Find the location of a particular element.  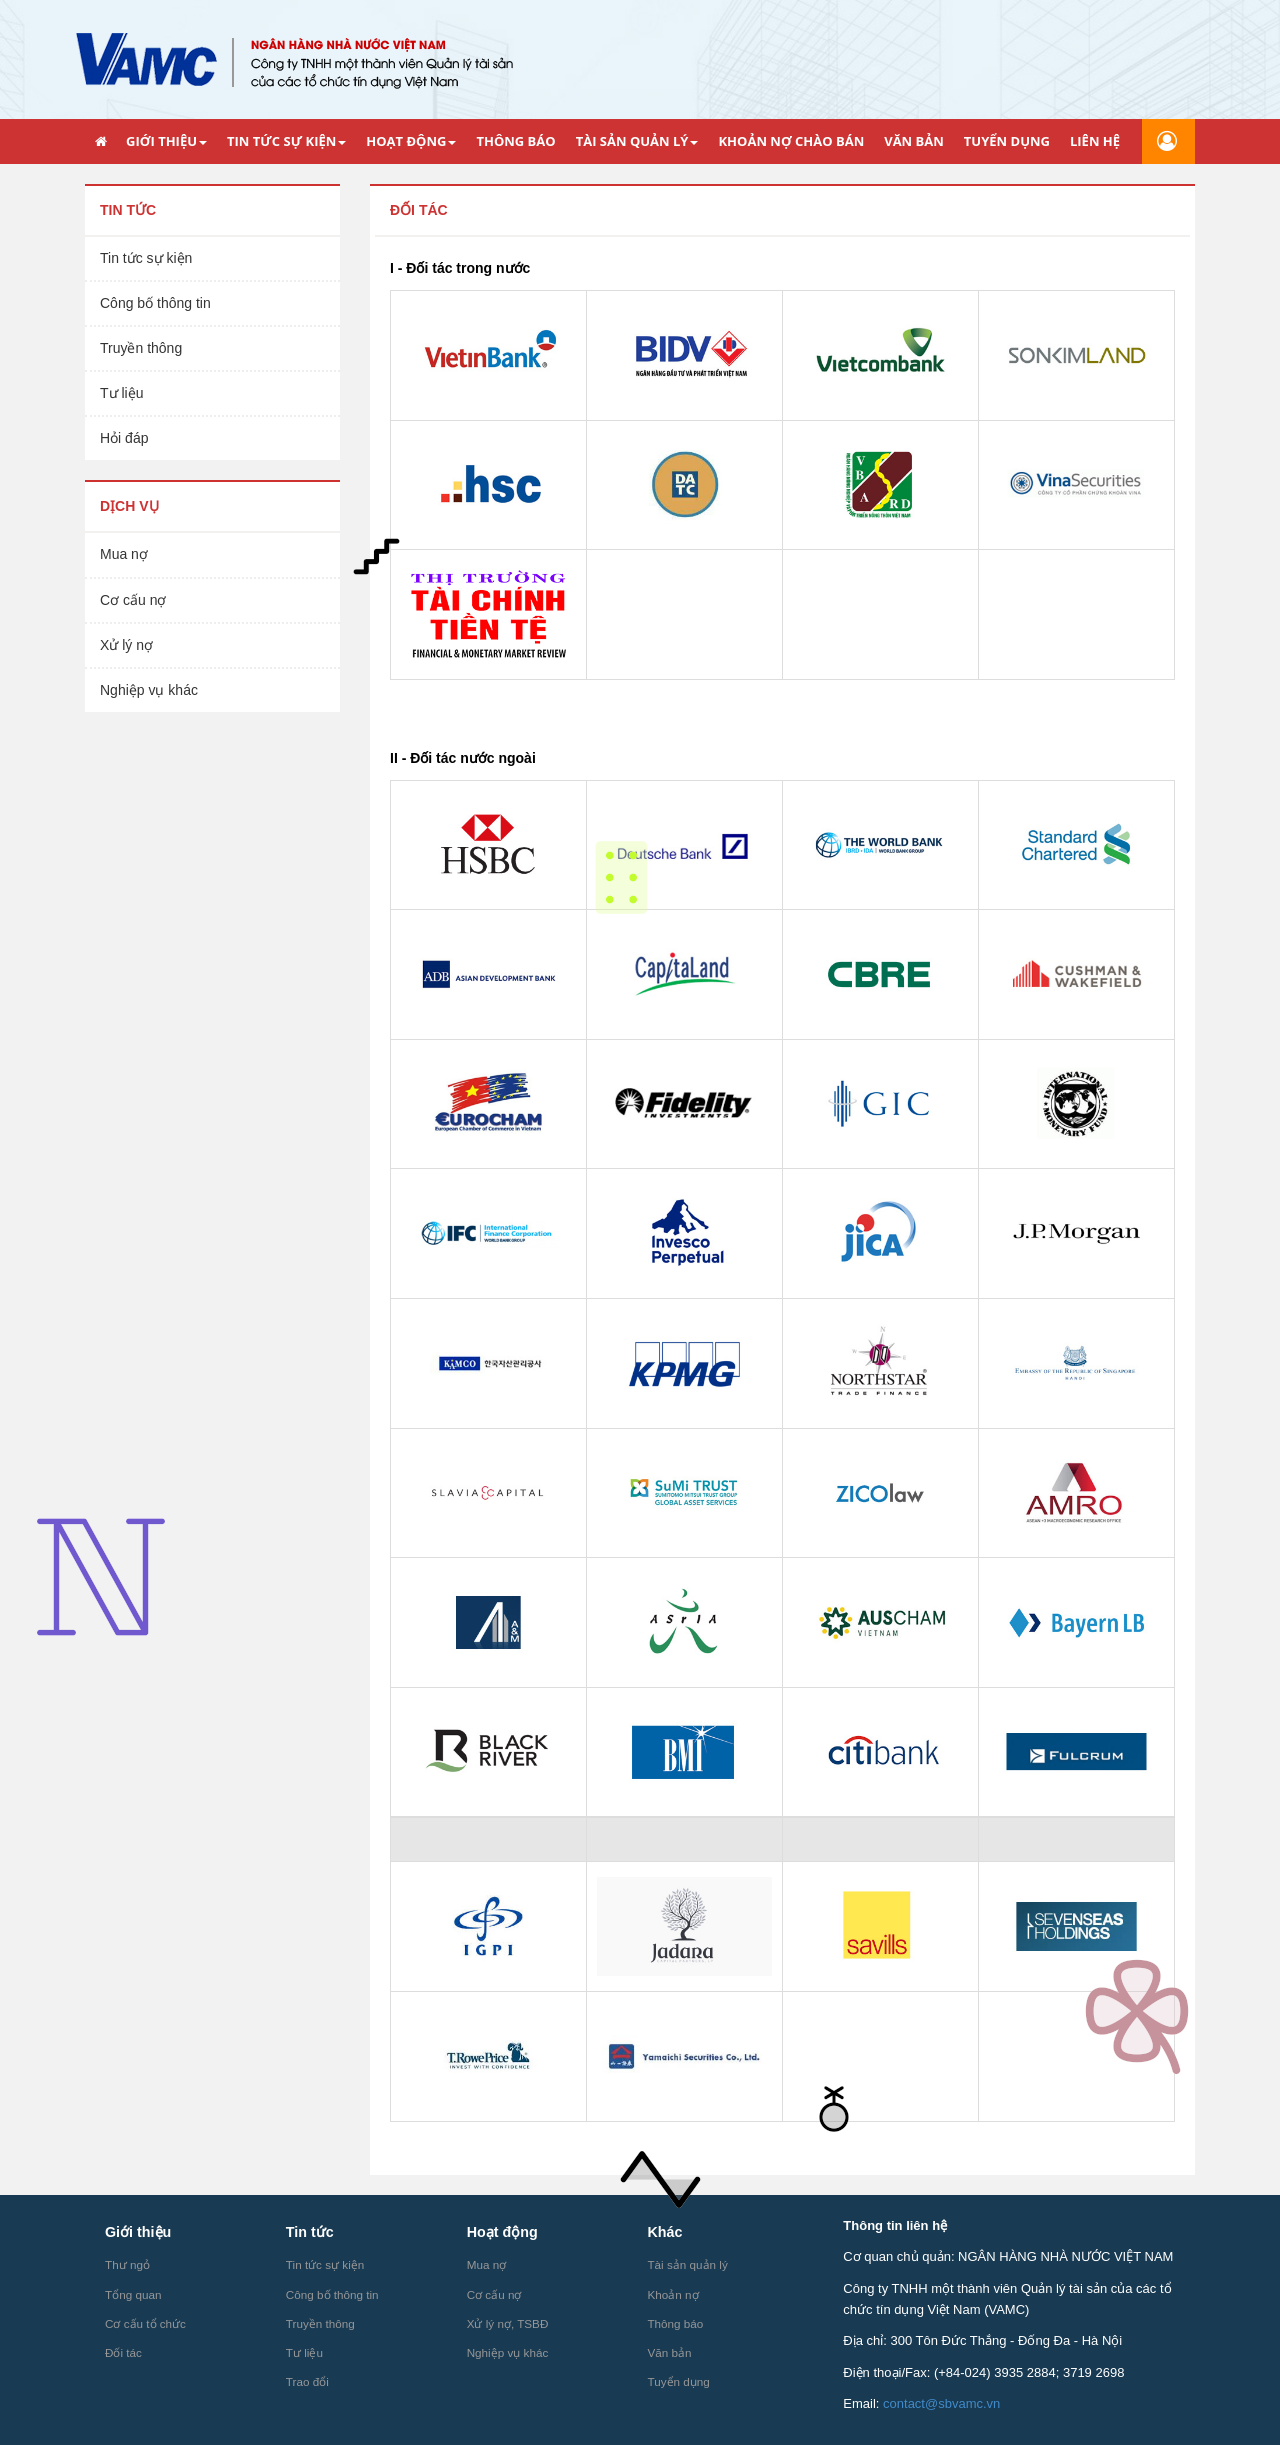

drag to reorder items in a list is located at coordinates (621, 877).